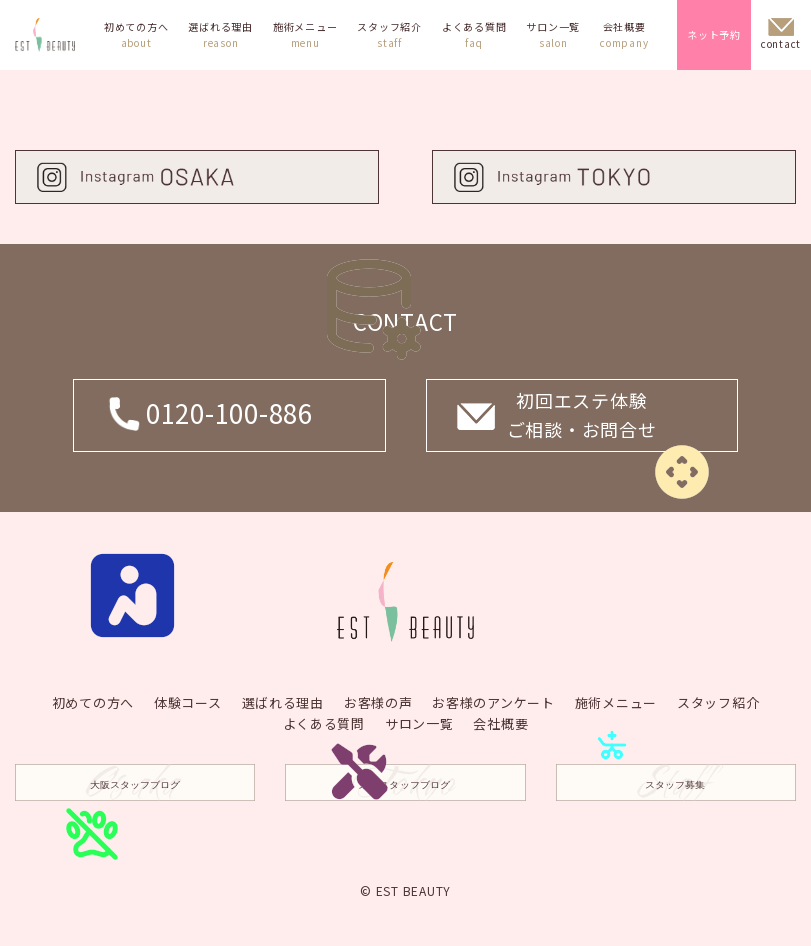 The height and width of the screenshot is (946, 811). Describe the element at coordinates (92, 834) in the screenshot. I see `disable pet-friendly filter` at that location.